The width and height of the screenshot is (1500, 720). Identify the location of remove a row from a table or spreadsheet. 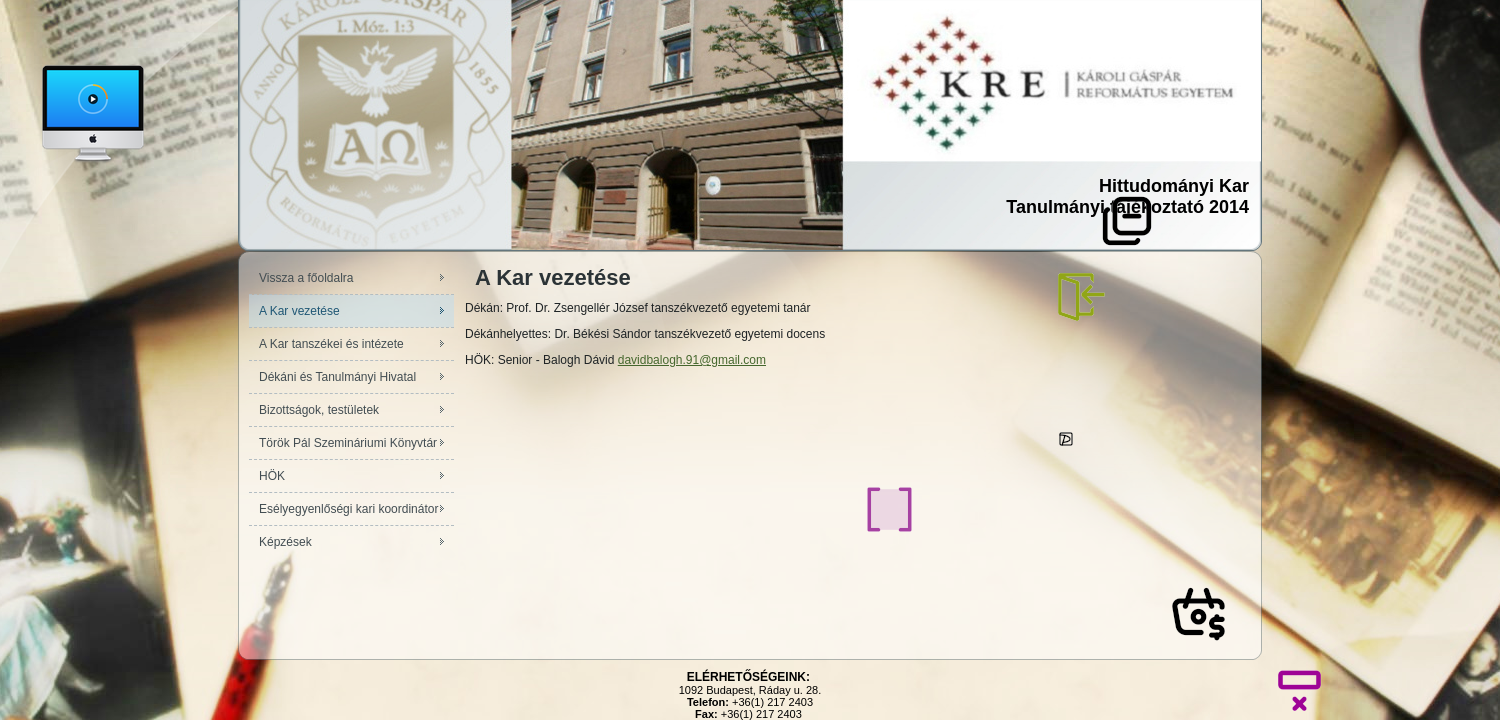
(1299, 689).